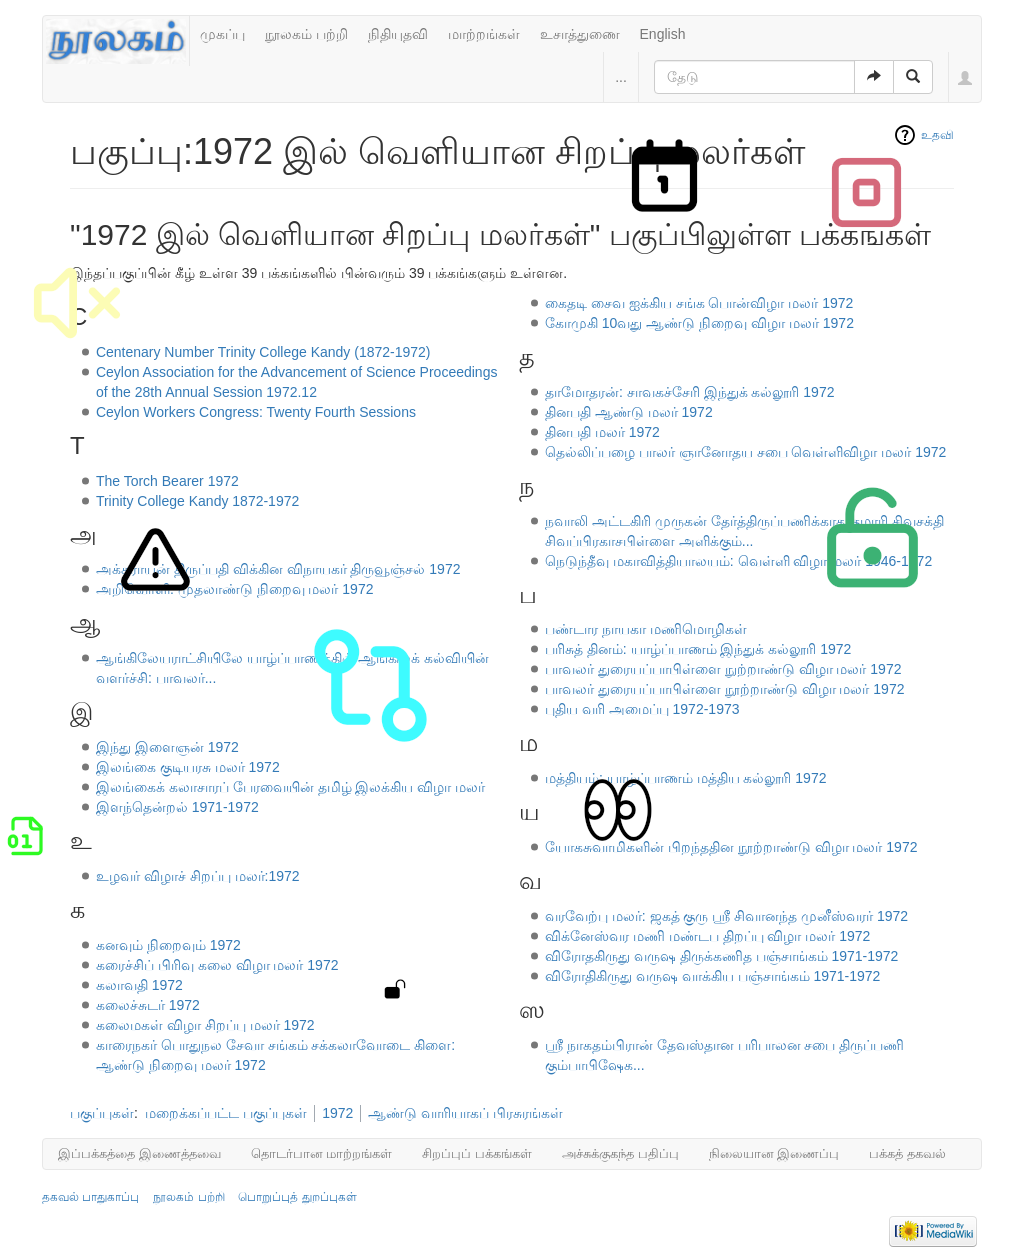 The image size is (1024, 1257). Describe the element at coordinates (77, 303) in the screenshot. I see `mute audio` at that location.